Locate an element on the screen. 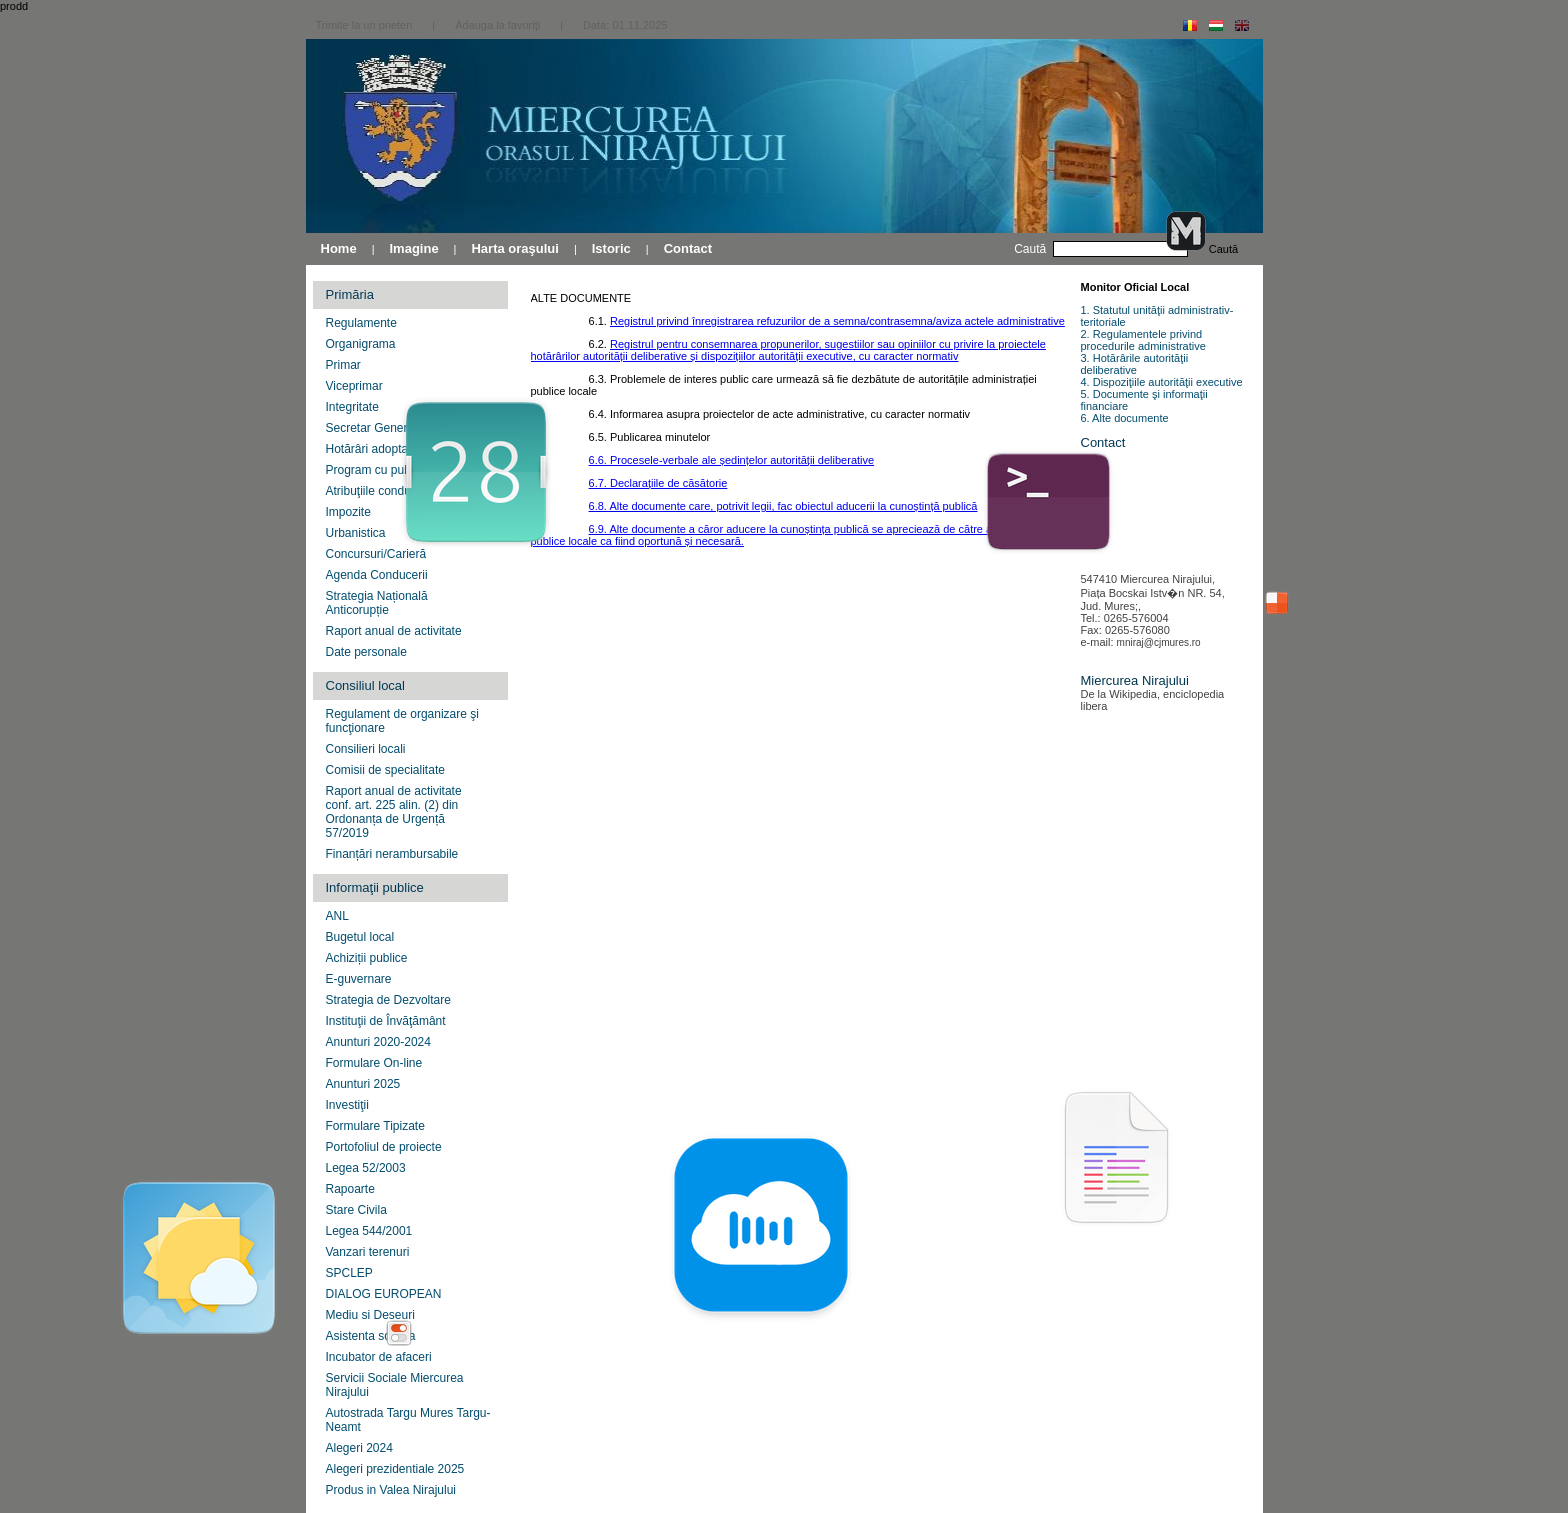 The width and height of the screenshot is (1568, 1513). open qcm cloud music streaming app is located at coordinates (761, 1225).